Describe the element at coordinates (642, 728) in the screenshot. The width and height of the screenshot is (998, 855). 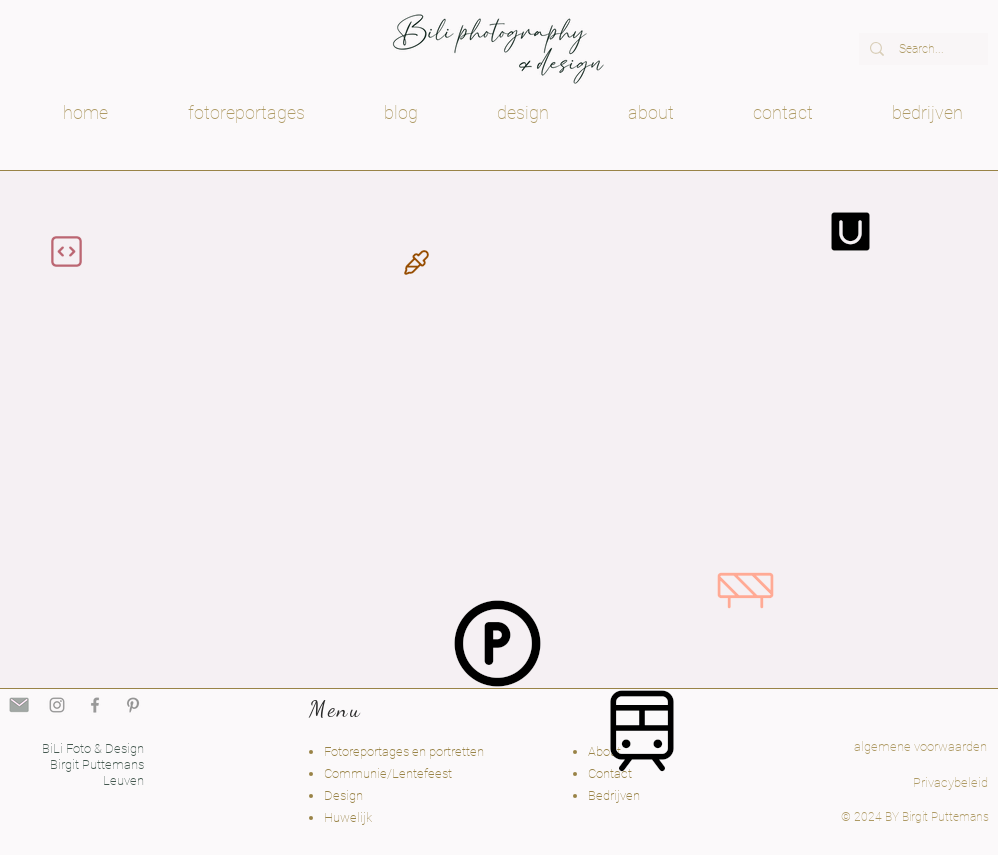
I see `access train schedules or rail services` at that location.